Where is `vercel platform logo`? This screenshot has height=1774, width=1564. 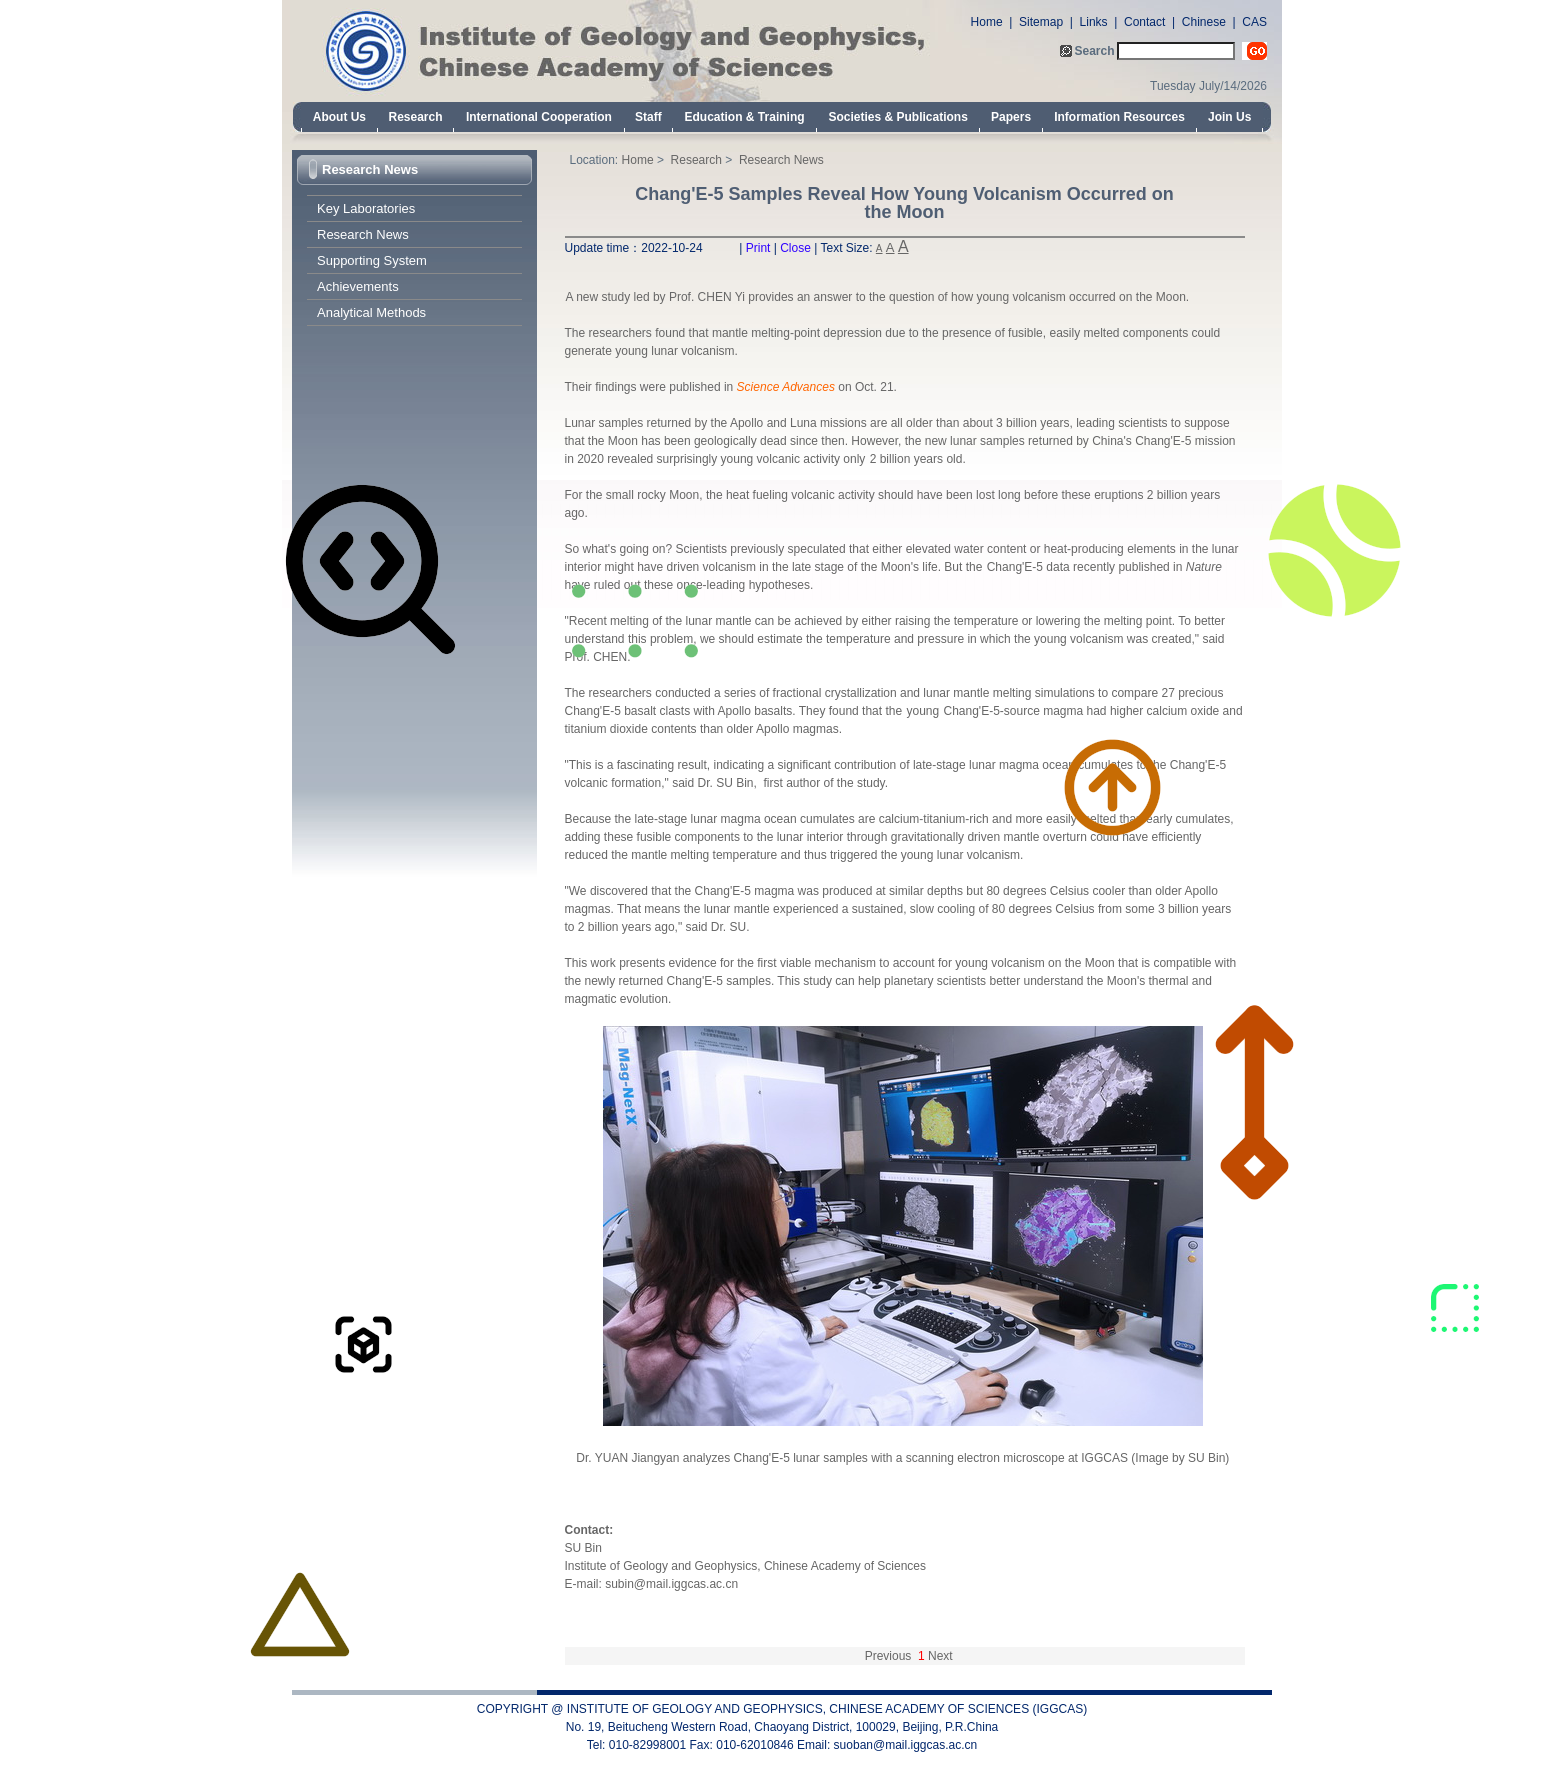 vercel platform logo is located at coordinates (300, 1617).